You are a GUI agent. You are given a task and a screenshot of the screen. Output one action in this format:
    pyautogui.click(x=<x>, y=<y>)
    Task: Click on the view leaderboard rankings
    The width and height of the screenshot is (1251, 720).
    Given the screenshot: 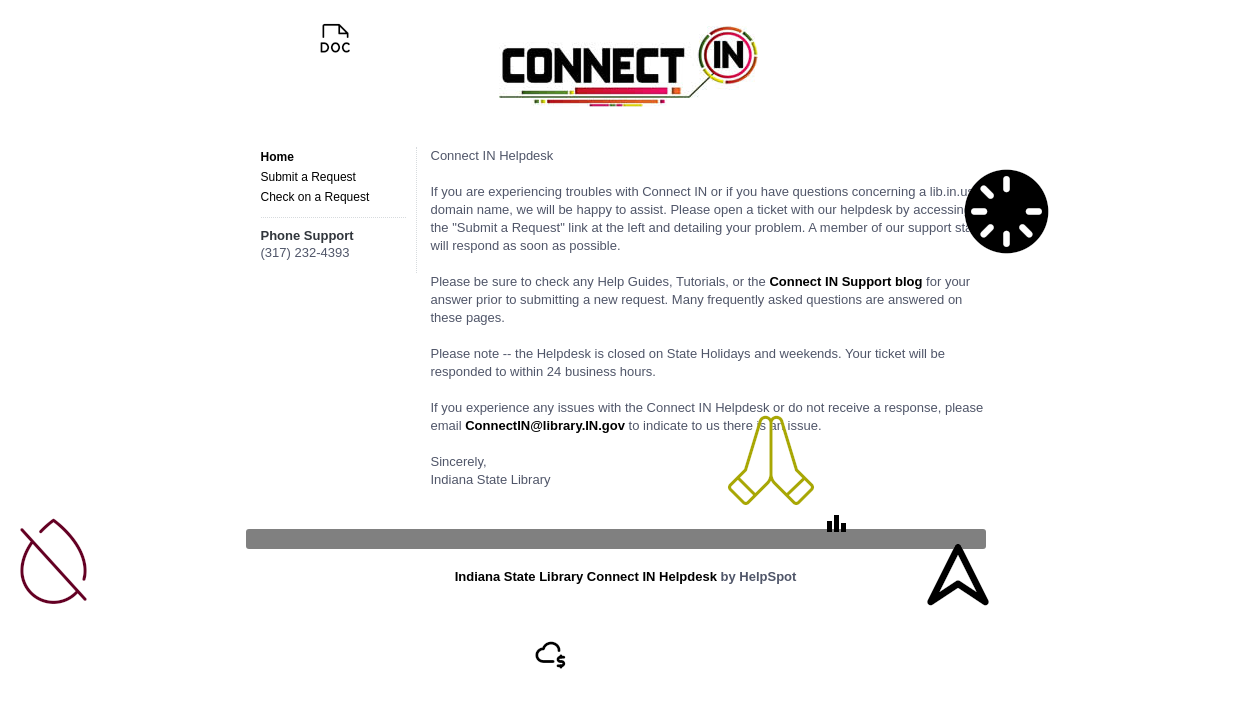 What is the action you would take?
    pyautogui.click(x=836, y=523)
    